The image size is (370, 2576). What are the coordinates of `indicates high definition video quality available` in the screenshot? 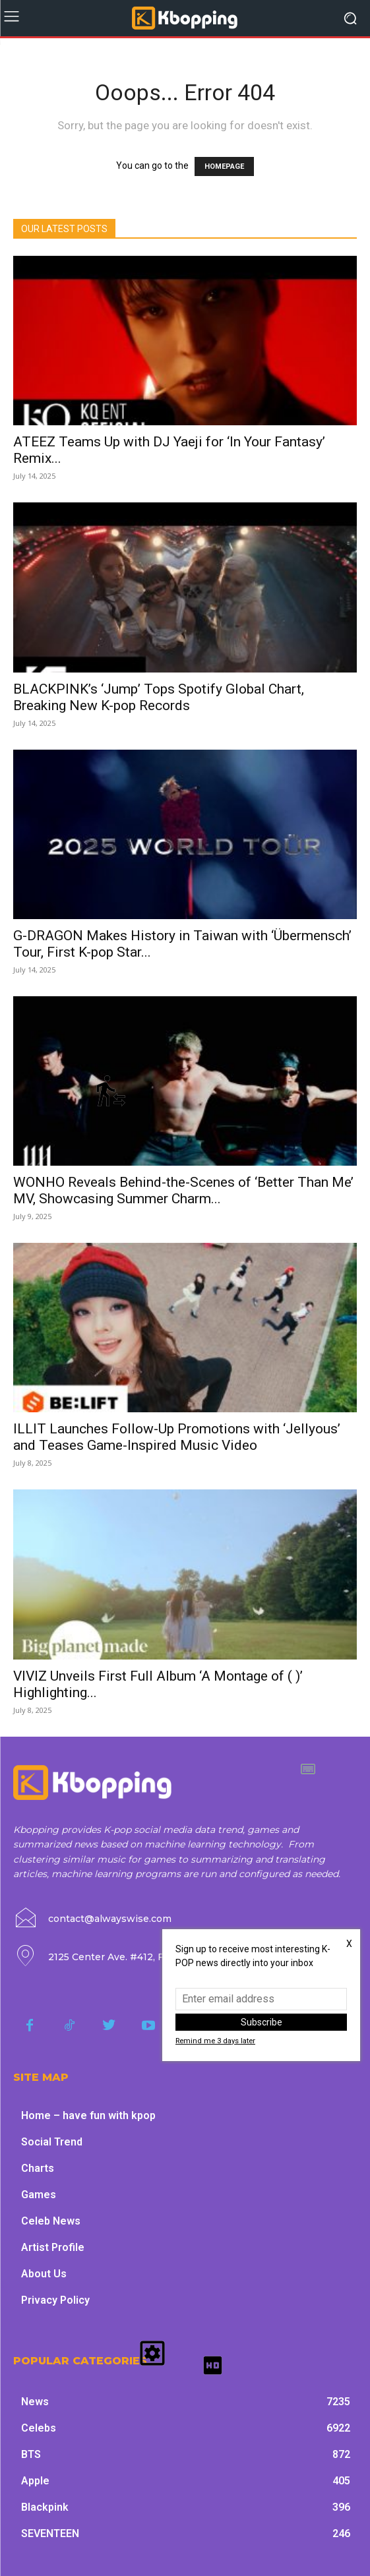 It's located at (212, 2365).